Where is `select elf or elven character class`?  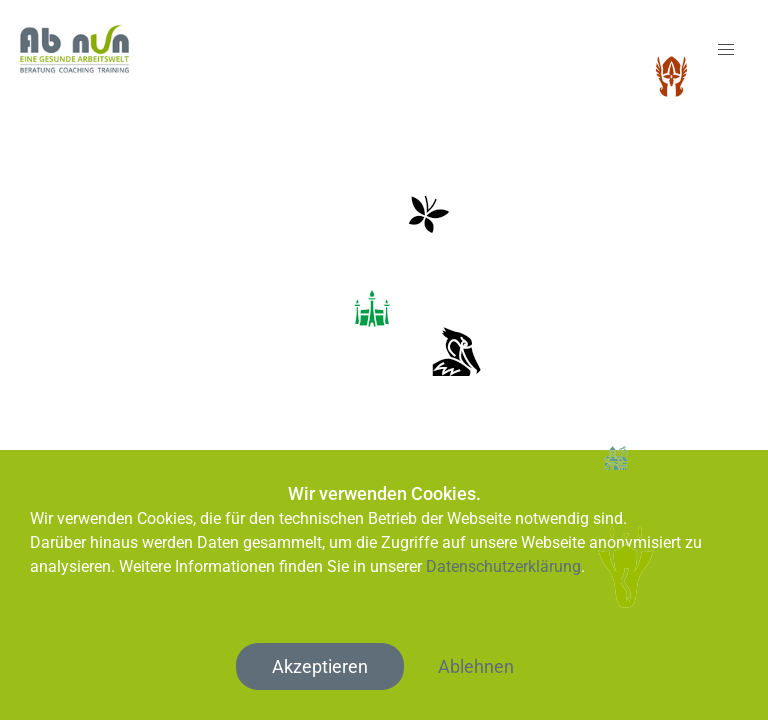
select elf or elven character class is located at coordinates (671, 76).